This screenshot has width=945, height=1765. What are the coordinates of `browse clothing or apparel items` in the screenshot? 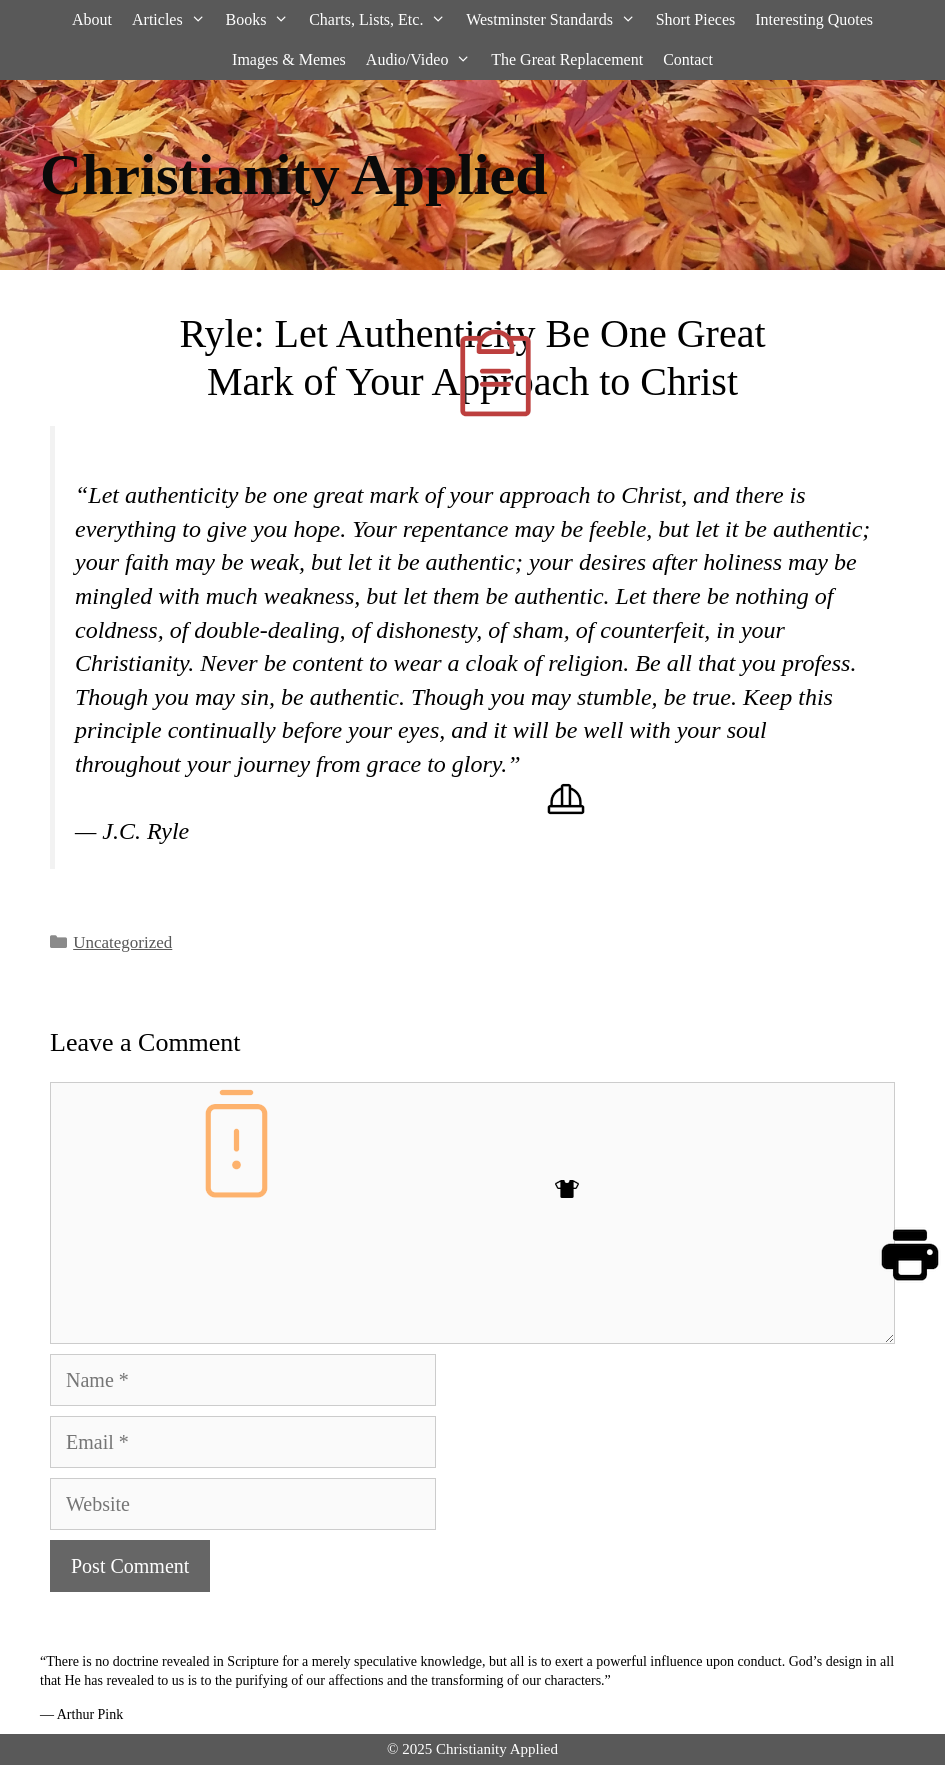 It's located at (567, 1189).